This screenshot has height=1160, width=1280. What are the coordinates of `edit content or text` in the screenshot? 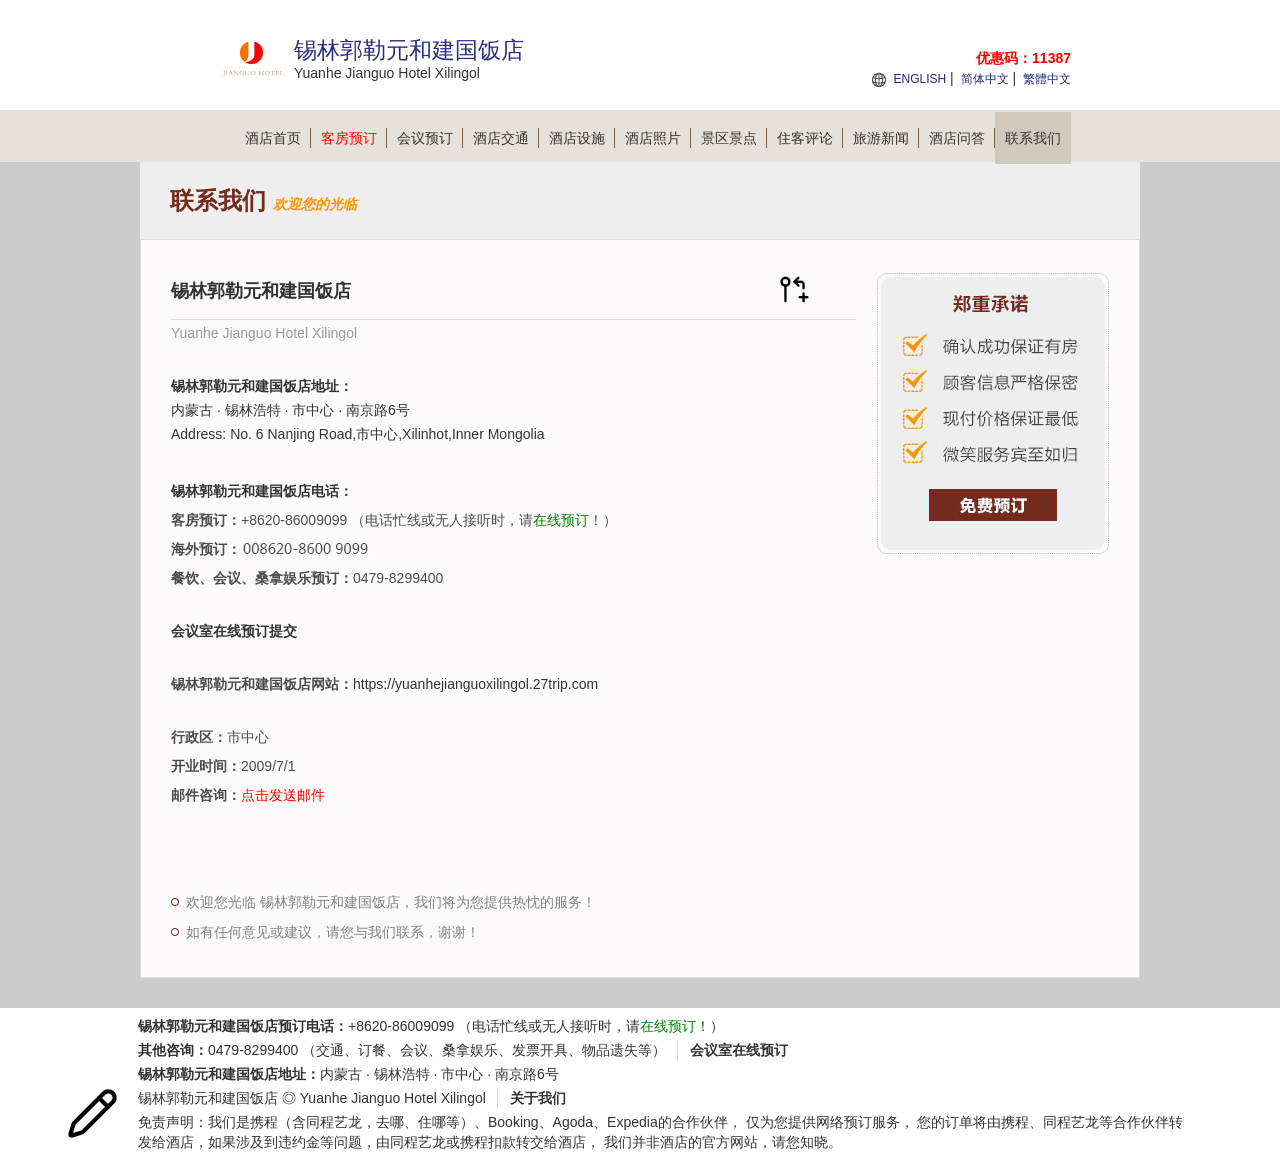 It's located at (92, 1113).